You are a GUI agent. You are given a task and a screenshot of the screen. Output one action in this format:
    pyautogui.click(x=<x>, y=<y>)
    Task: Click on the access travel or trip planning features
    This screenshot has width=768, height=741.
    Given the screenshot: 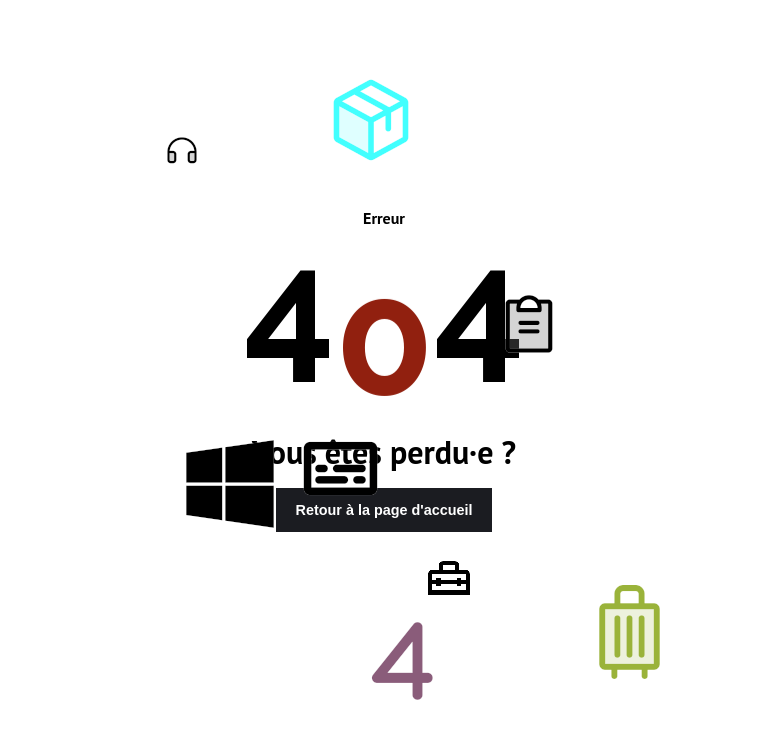 What is the action you would take?
    pyautogui.click(x=629, y=633)
    